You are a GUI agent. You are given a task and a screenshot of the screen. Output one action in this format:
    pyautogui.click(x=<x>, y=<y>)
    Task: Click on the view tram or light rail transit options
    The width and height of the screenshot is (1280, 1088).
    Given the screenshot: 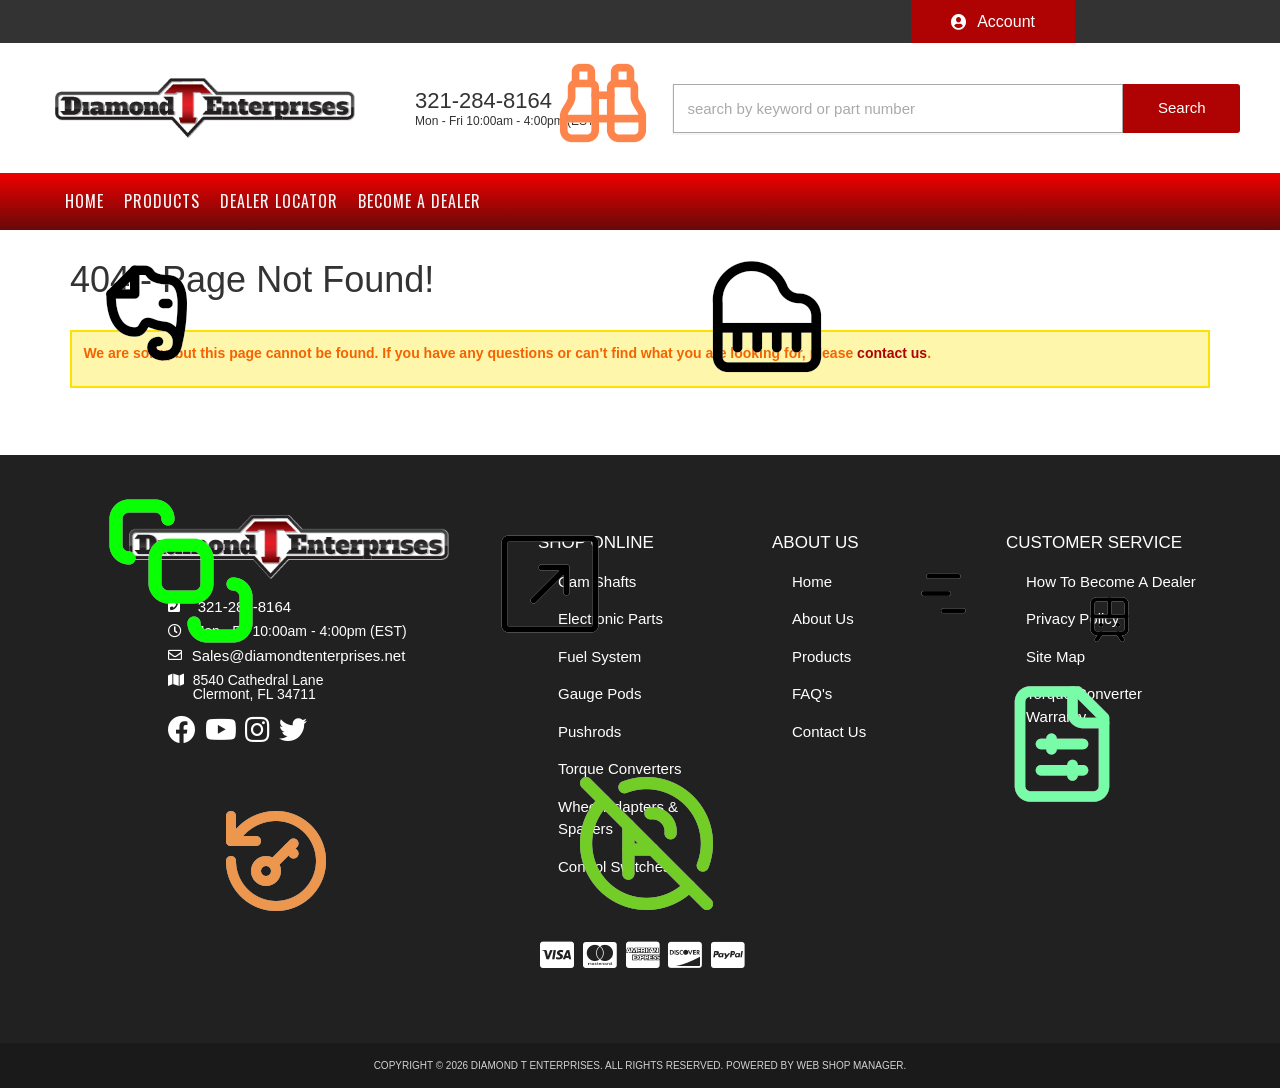 What is the action you would take?
    pyautogui.click(x=1109, y=618)
    